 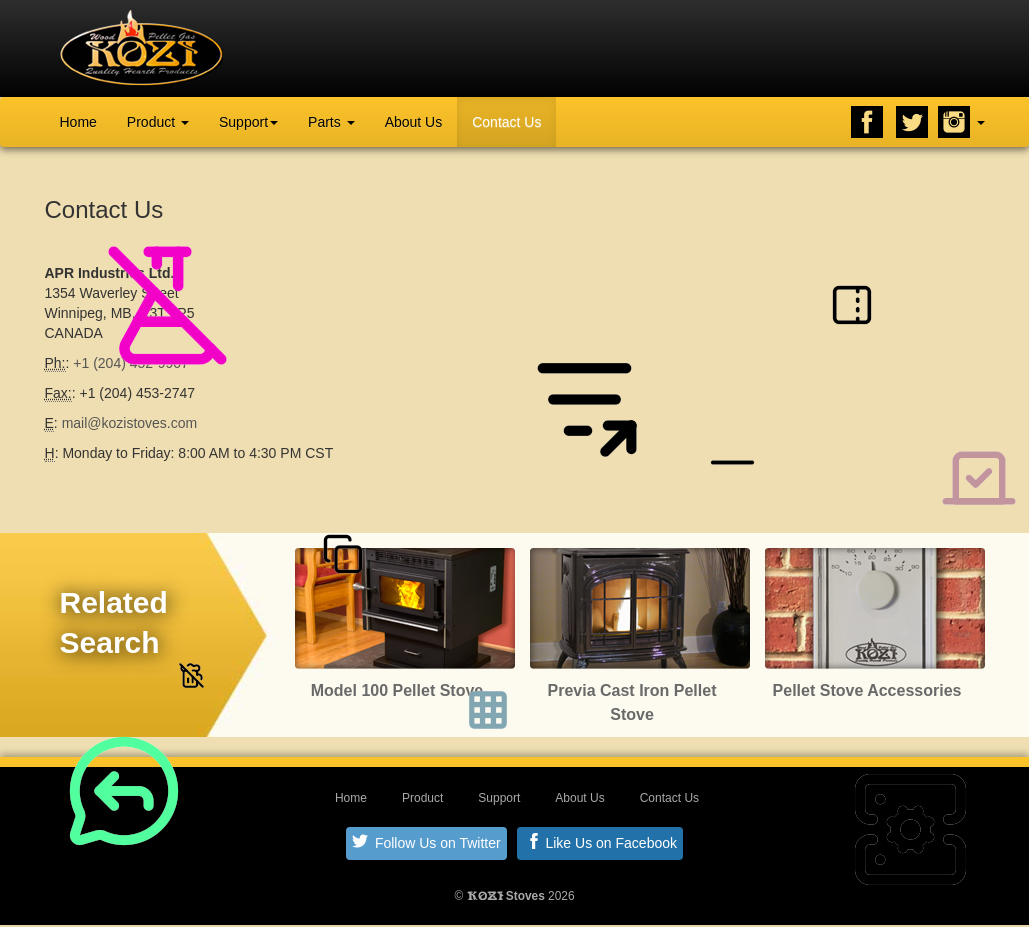 What do you see at coordinates (124, 791) in the screenshot?
I see `reply to a message` at bounding box center [124, 791].